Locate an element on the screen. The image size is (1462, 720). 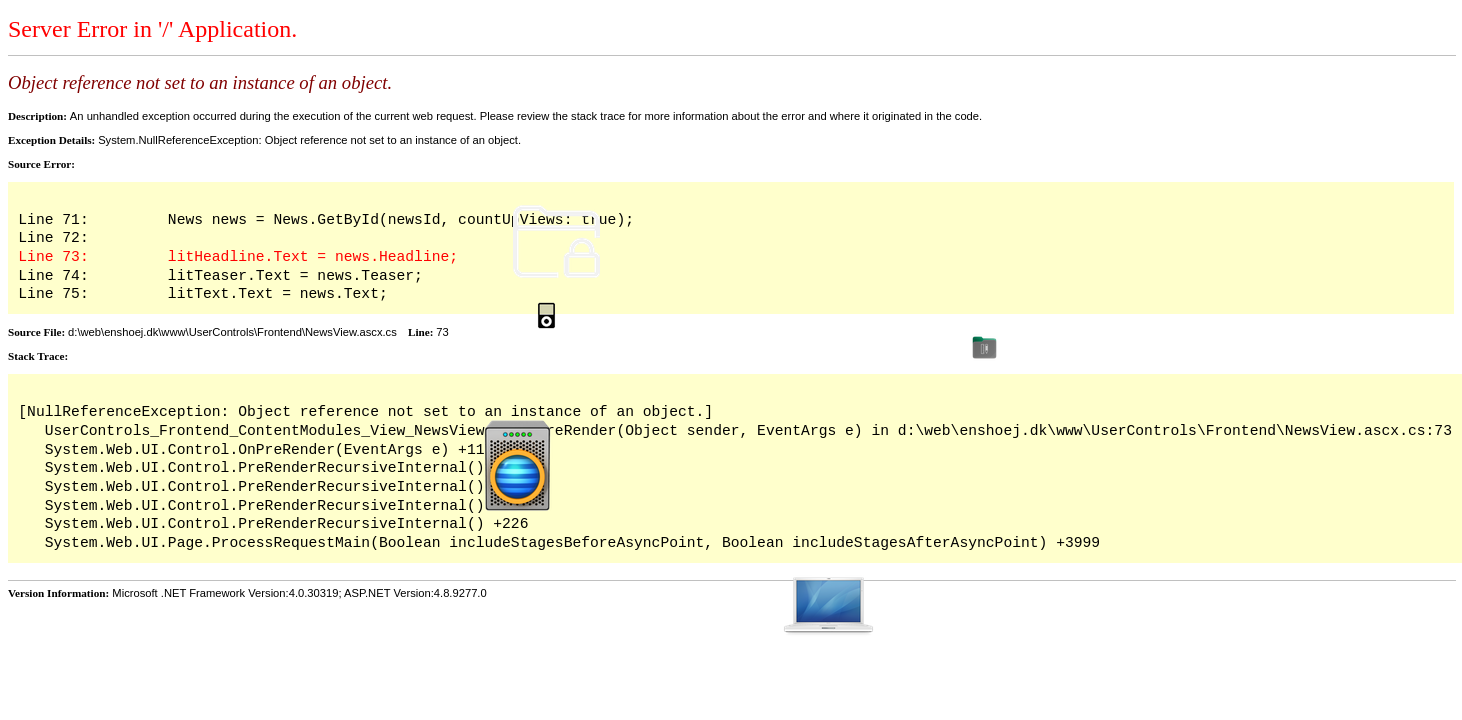
access encrypted vault storage is located at coordinates (556, 241).